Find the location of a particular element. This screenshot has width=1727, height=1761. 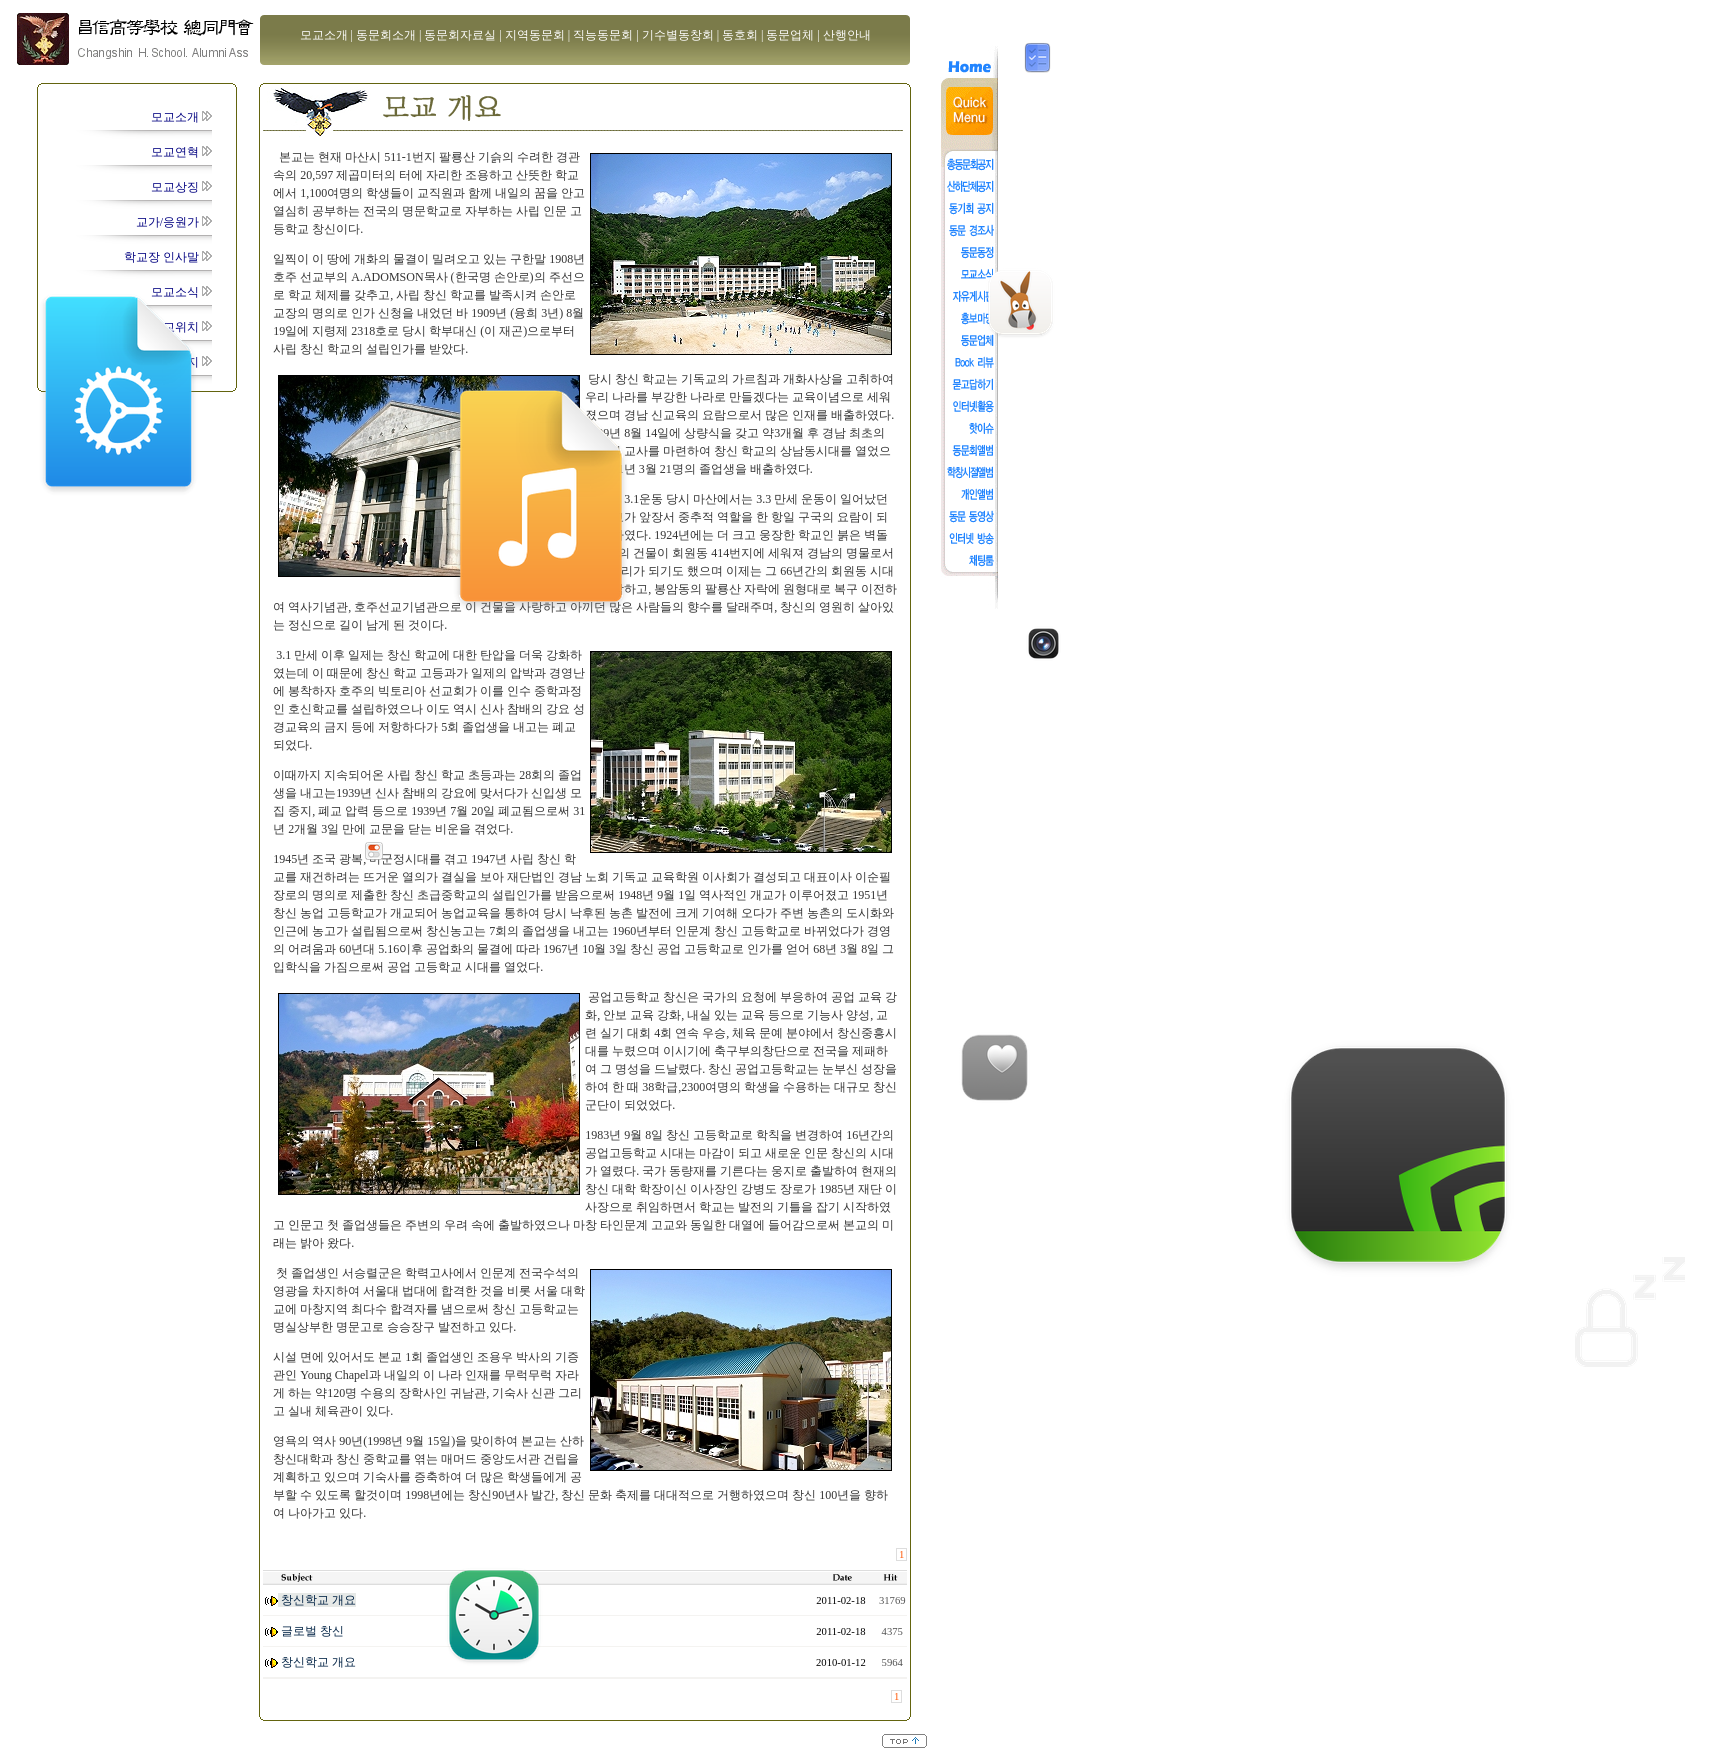

open nvidia app is located at coordinates (1398, 1155).